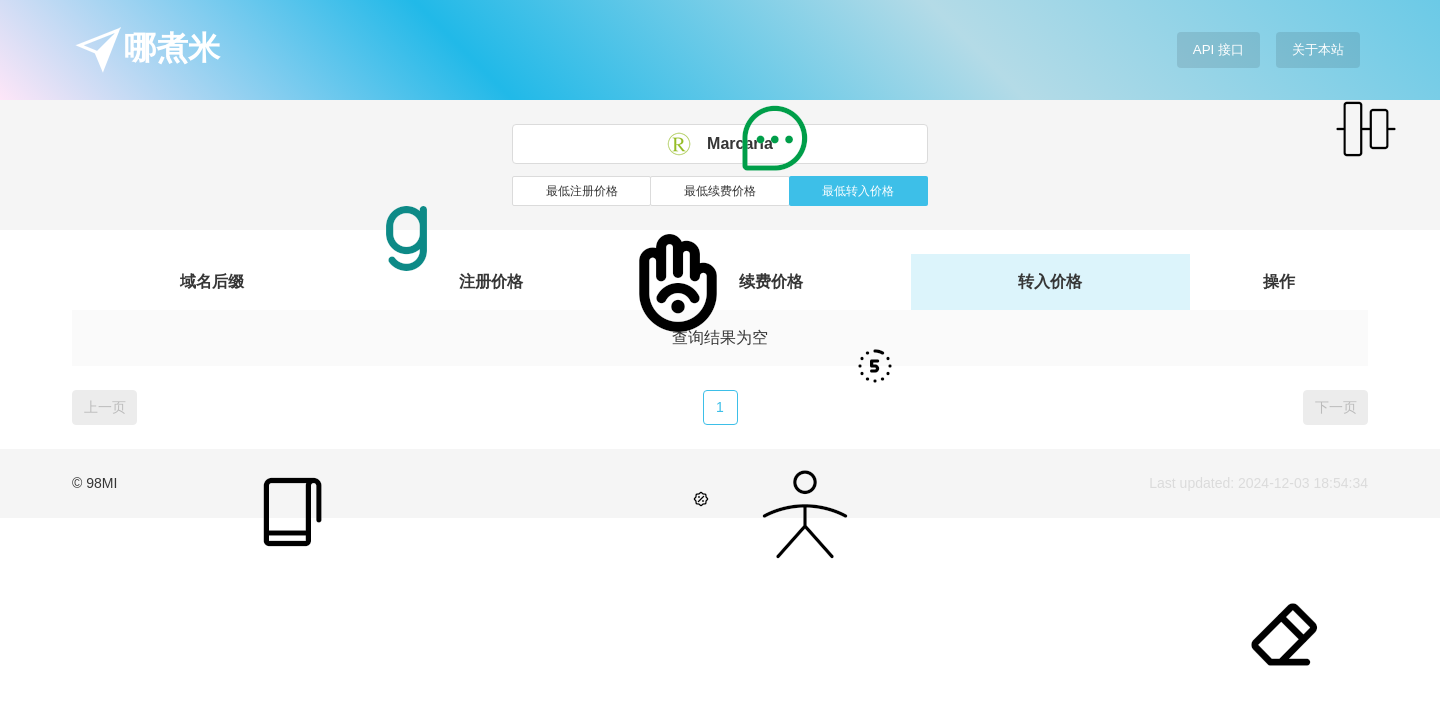 This screenshot has height=720, width=1440. Describe the element at coordinates (406, 238) in the screenshot. I see `open the Goodreads app` at that location.